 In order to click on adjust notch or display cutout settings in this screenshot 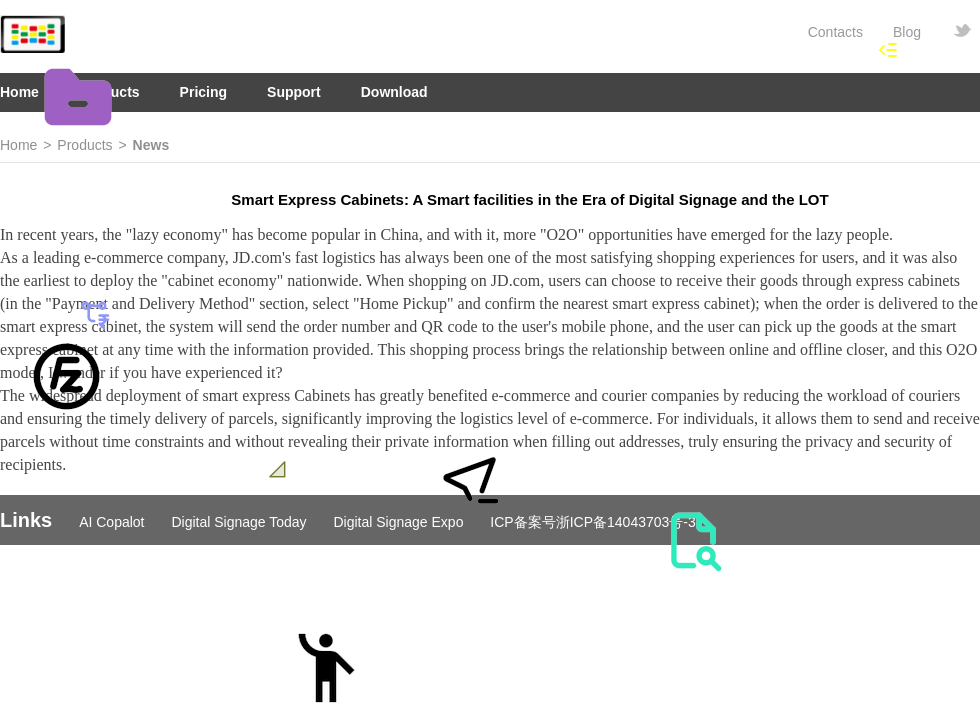, I will do `click(278, 470)`.